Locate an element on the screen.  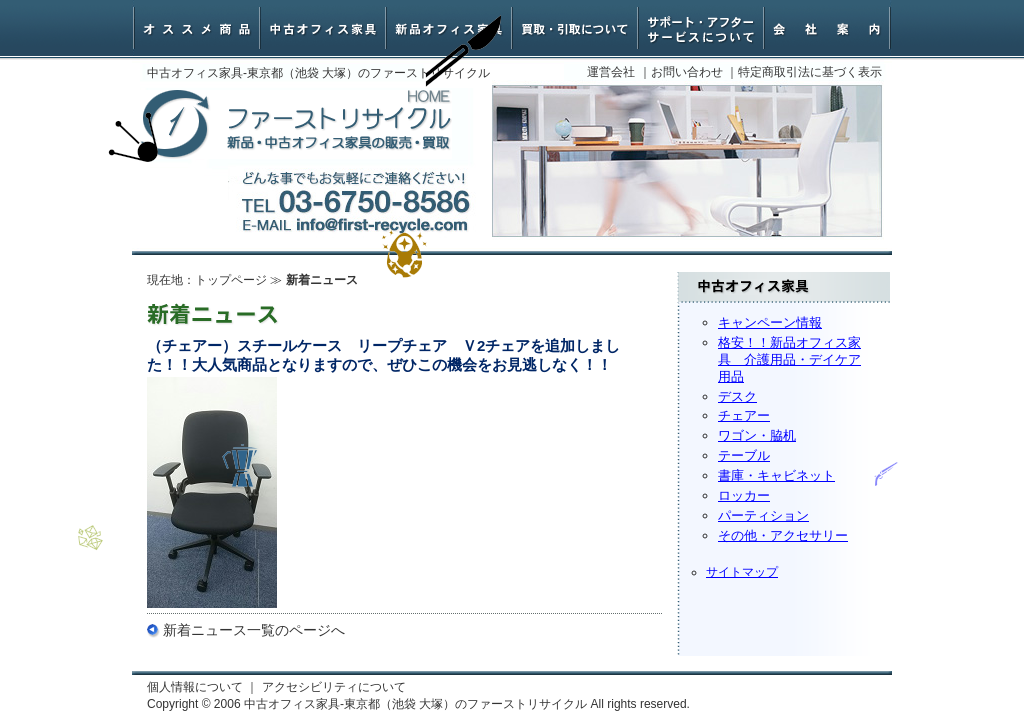
view your gem balance or currency is located at coordinates (90, 537).